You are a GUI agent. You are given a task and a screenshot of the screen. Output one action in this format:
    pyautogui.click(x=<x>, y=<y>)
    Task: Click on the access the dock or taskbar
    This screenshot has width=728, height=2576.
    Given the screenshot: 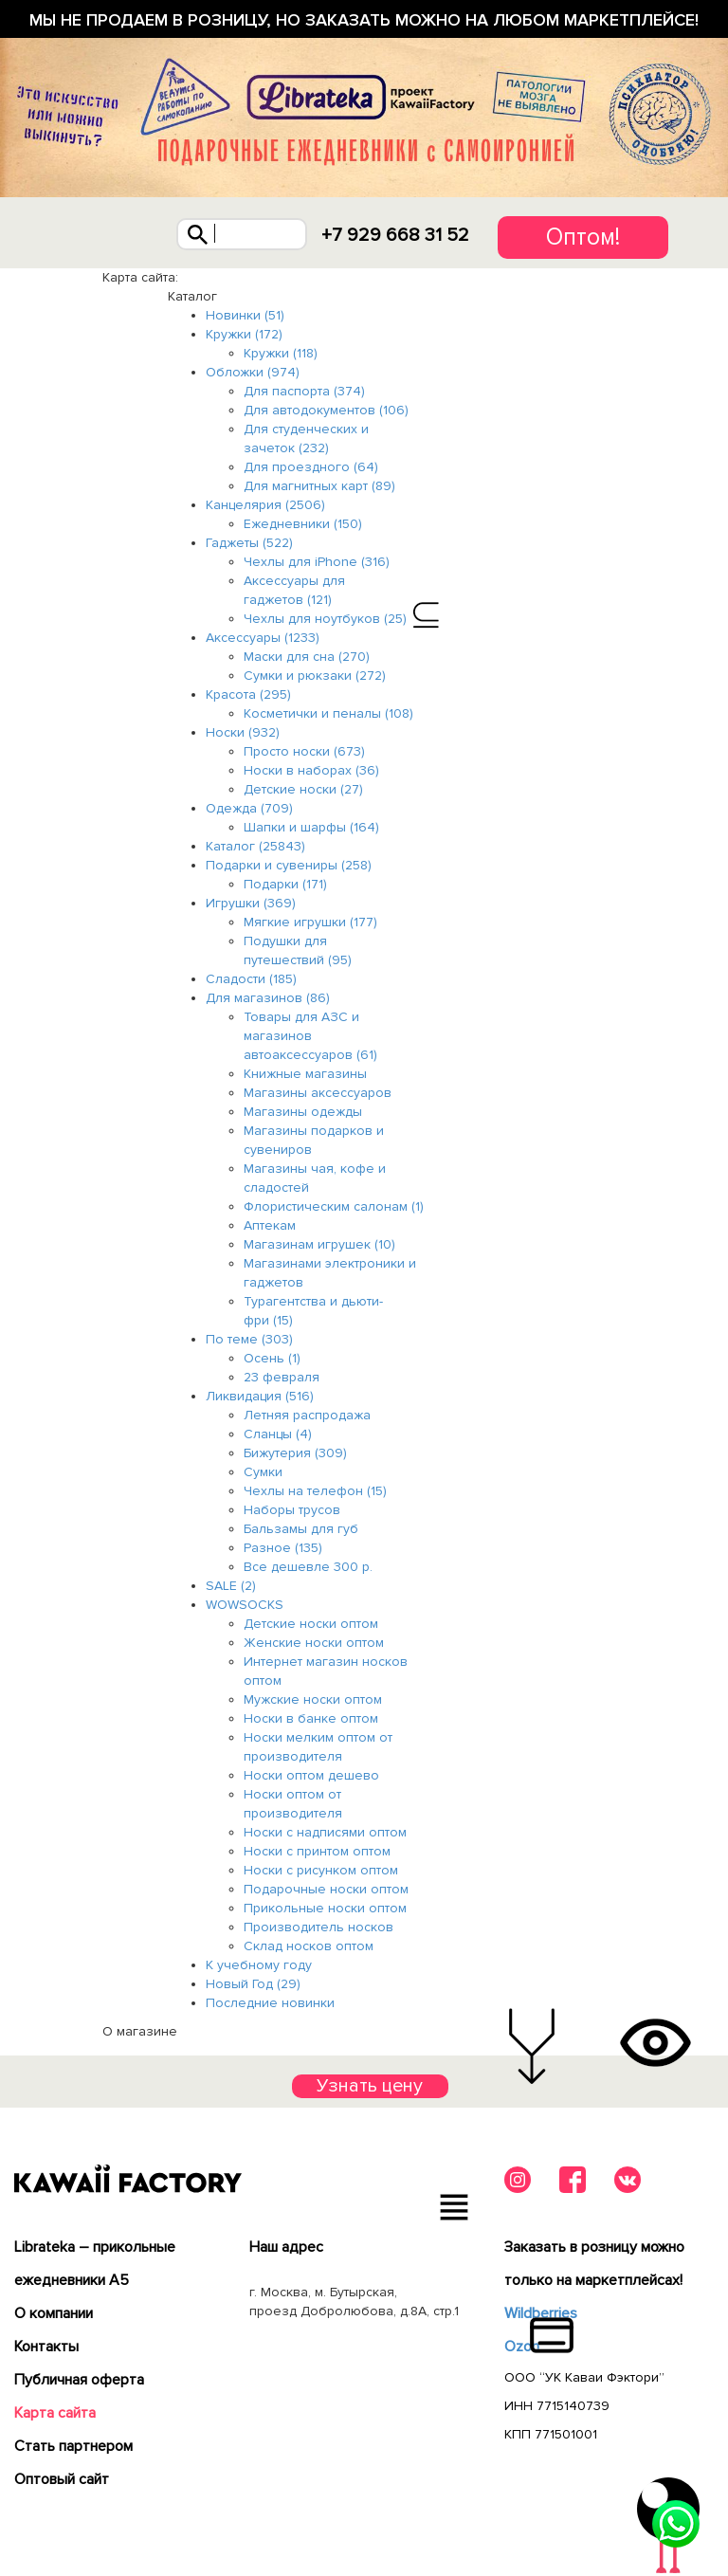 What is the action you would take?
    pyautogui.click(x=552, y=2335)
    